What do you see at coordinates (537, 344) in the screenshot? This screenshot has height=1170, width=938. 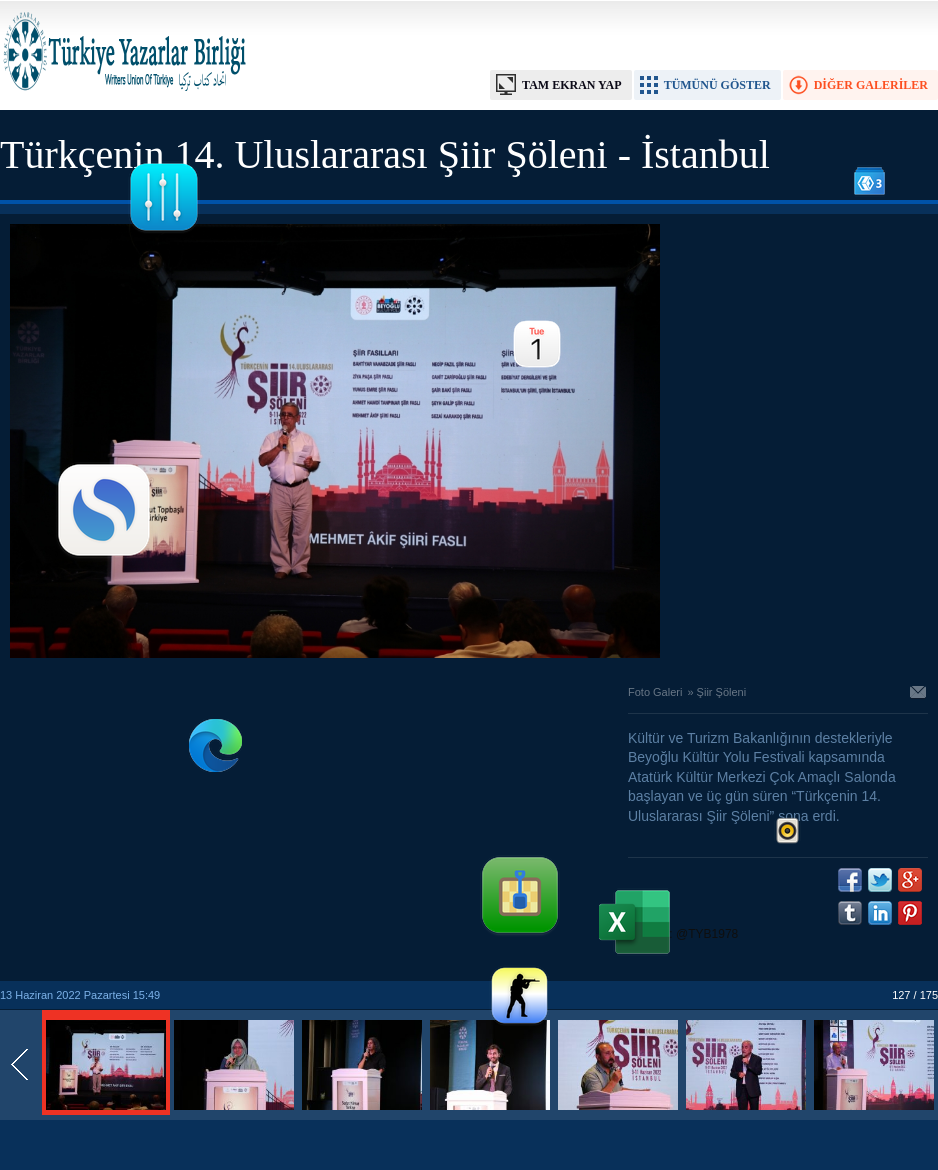 I see `open the calendar app` at bounding box center [537, 344].